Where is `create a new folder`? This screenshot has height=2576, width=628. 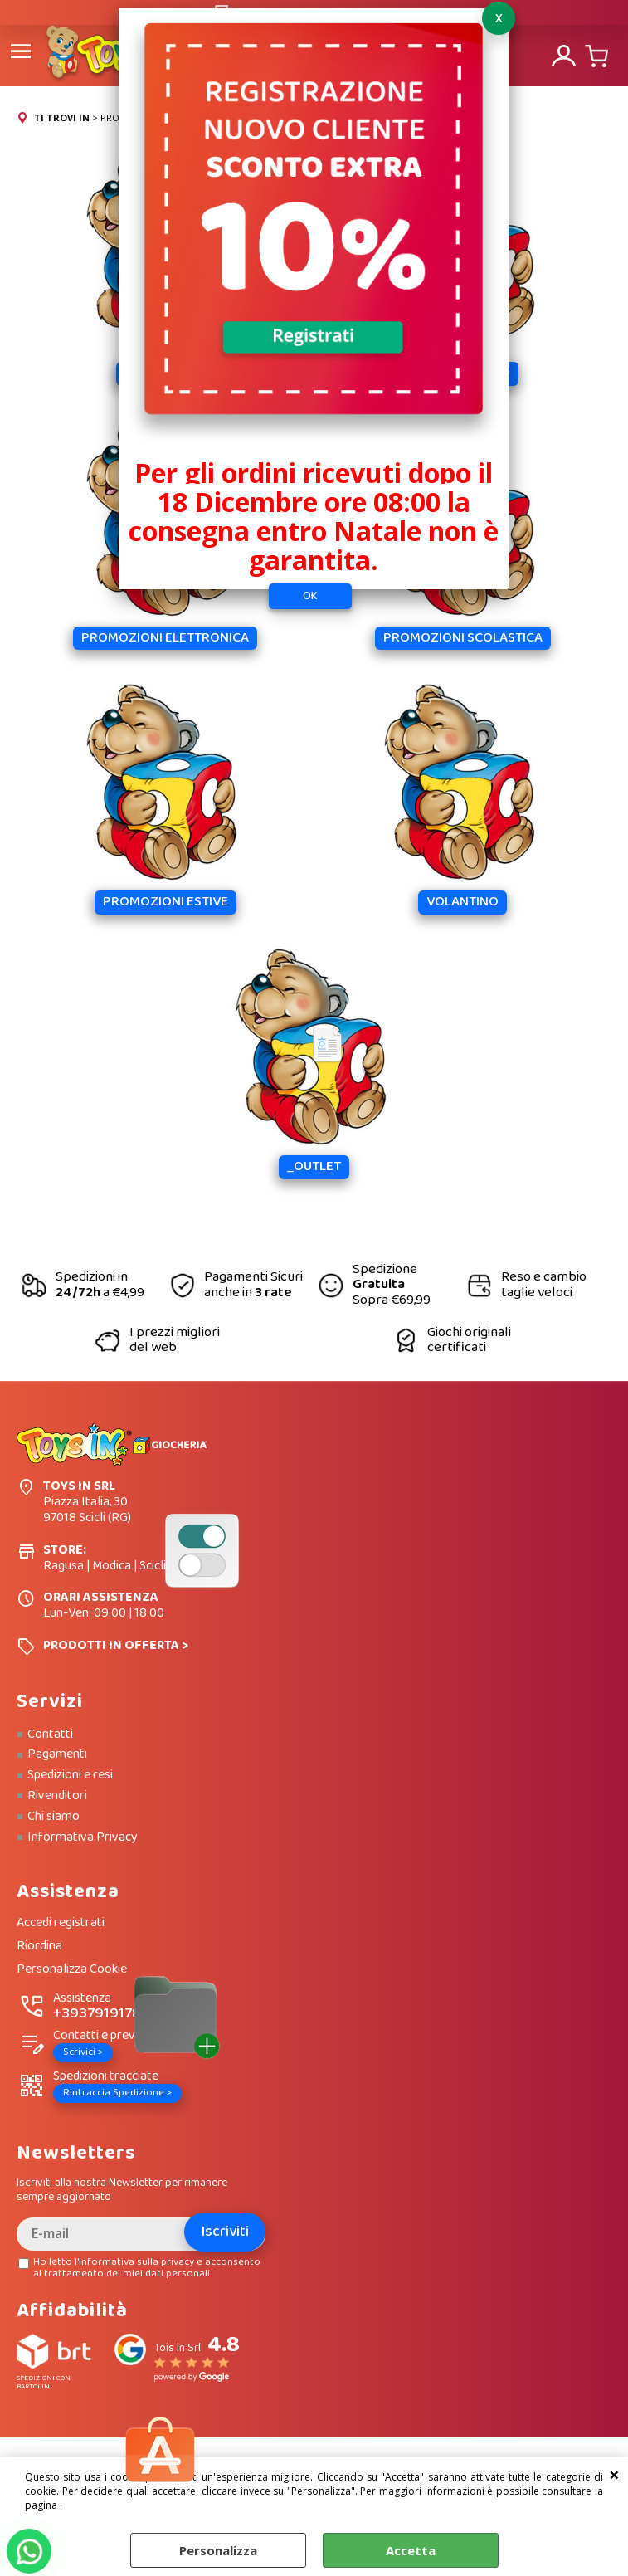
create a new folder is located at coordinates (175, 2014).